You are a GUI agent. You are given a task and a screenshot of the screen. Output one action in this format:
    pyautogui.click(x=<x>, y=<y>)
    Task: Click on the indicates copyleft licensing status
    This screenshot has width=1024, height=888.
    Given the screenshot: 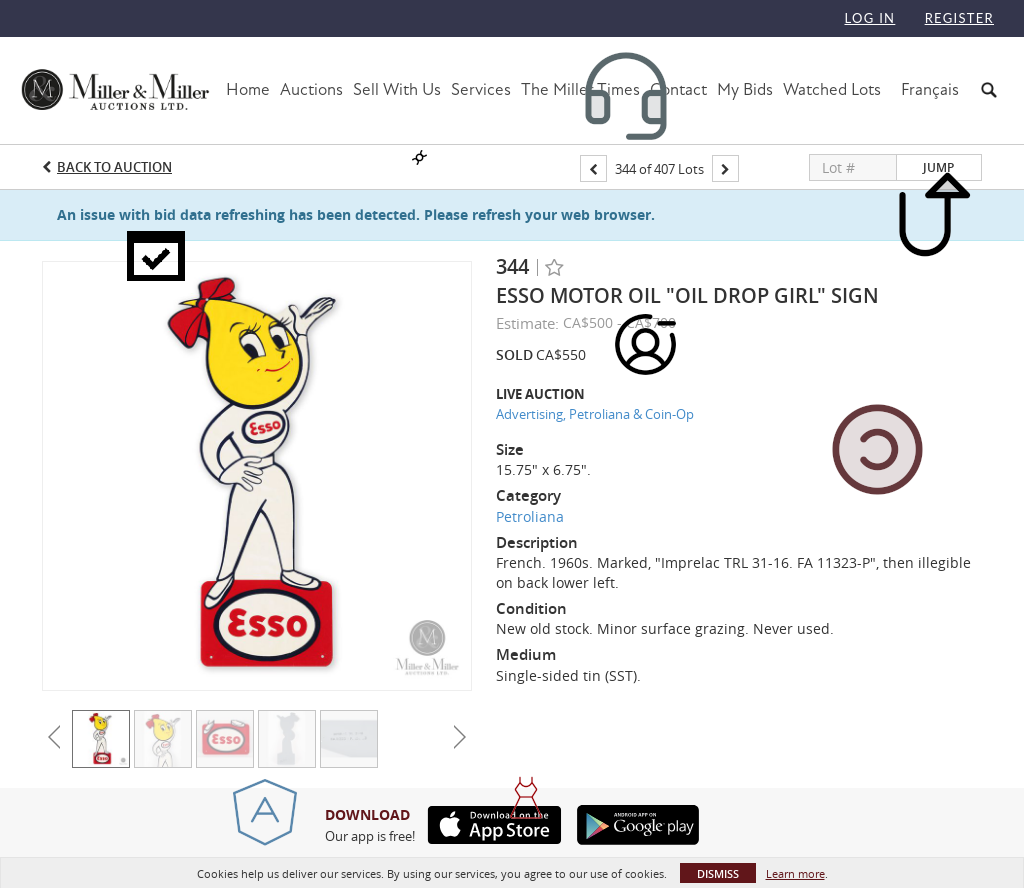 What is the action you would take?
    pyautogui.click(x=877, y=449)
    